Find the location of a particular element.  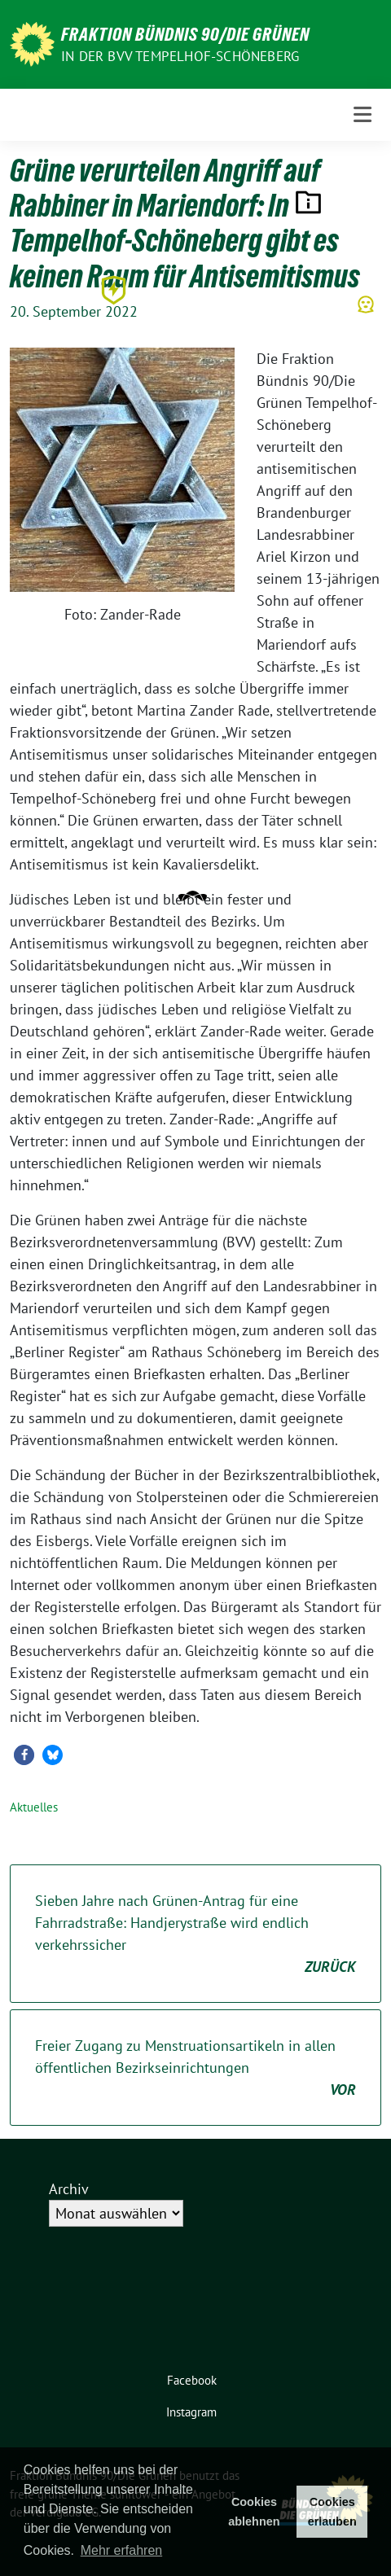

view folder details or properties is located at coordinates (308, 202).